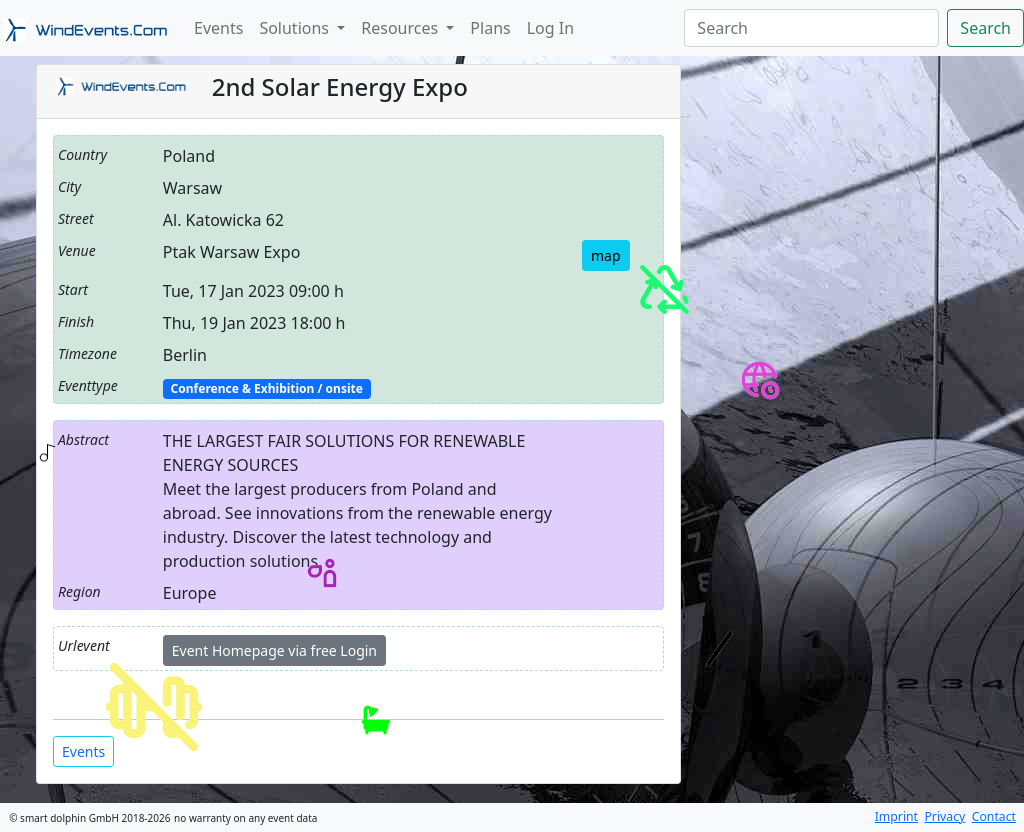 This screenshot has width=1024, height=832. I want to click on set or change timezone preferences, so click(759, 379).